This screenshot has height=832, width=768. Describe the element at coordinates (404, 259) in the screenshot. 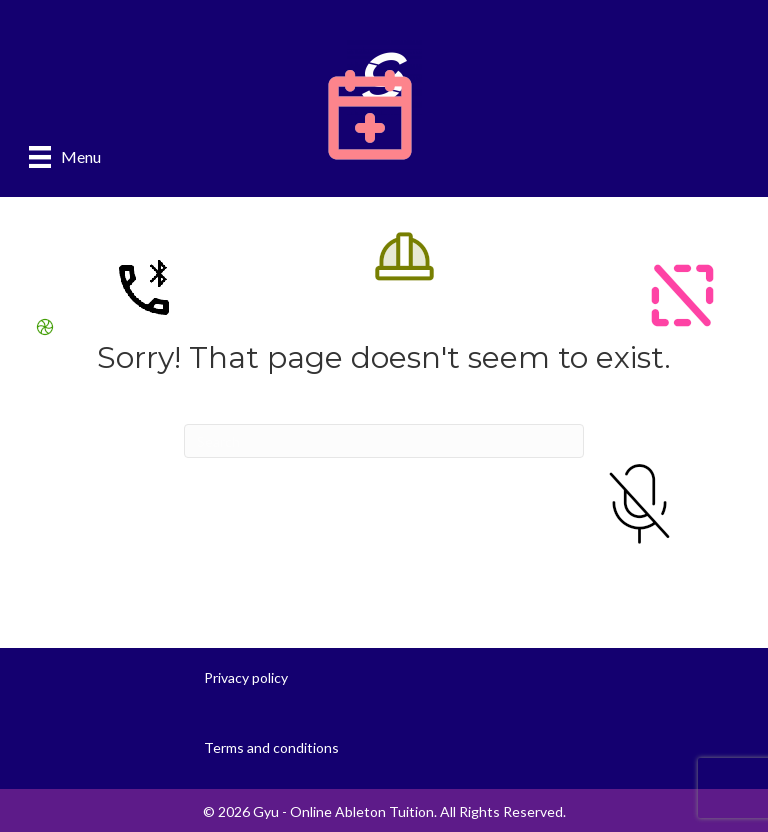

I see `access construction or worksite tools` at that location.